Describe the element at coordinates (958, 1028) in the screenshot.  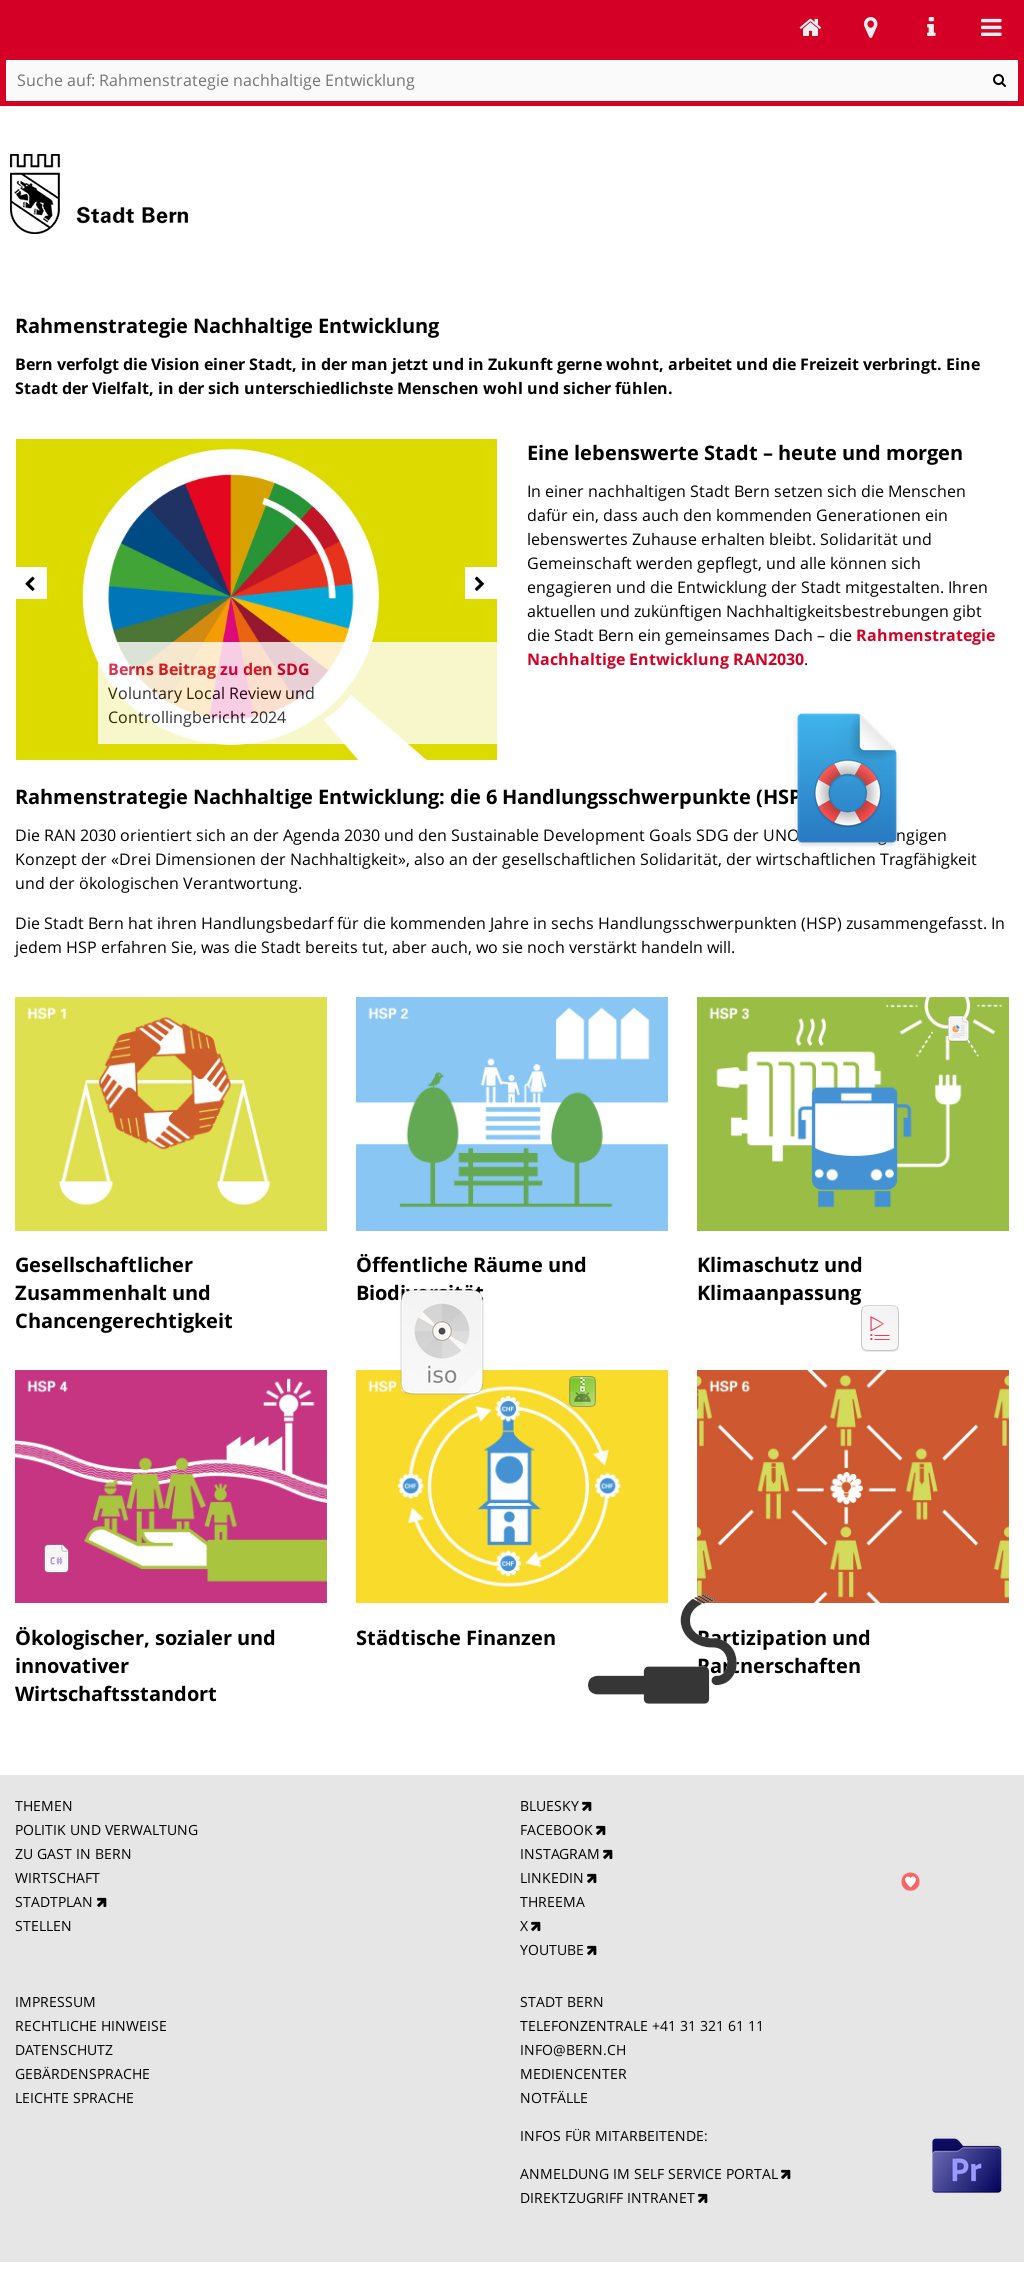
I see `open a presentation file` at that location.